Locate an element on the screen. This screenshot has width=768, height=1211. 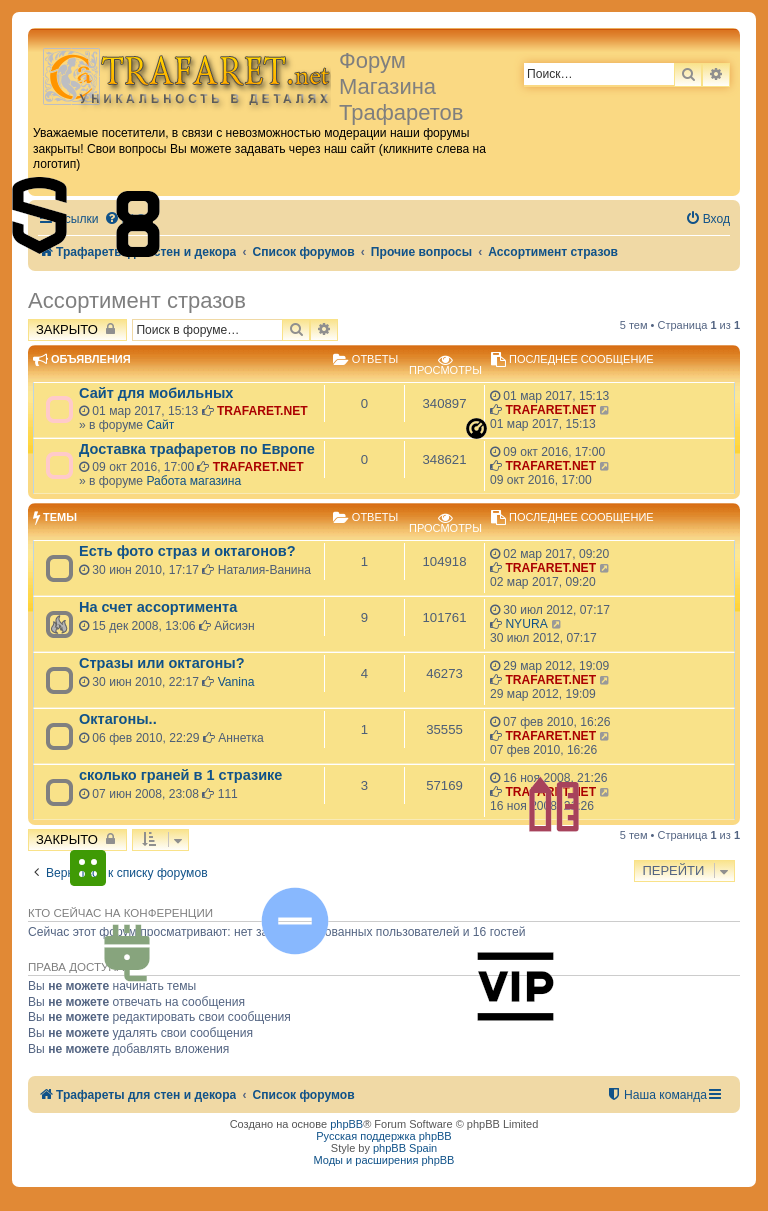
connect to a power source is located at coordinates (127, 953).